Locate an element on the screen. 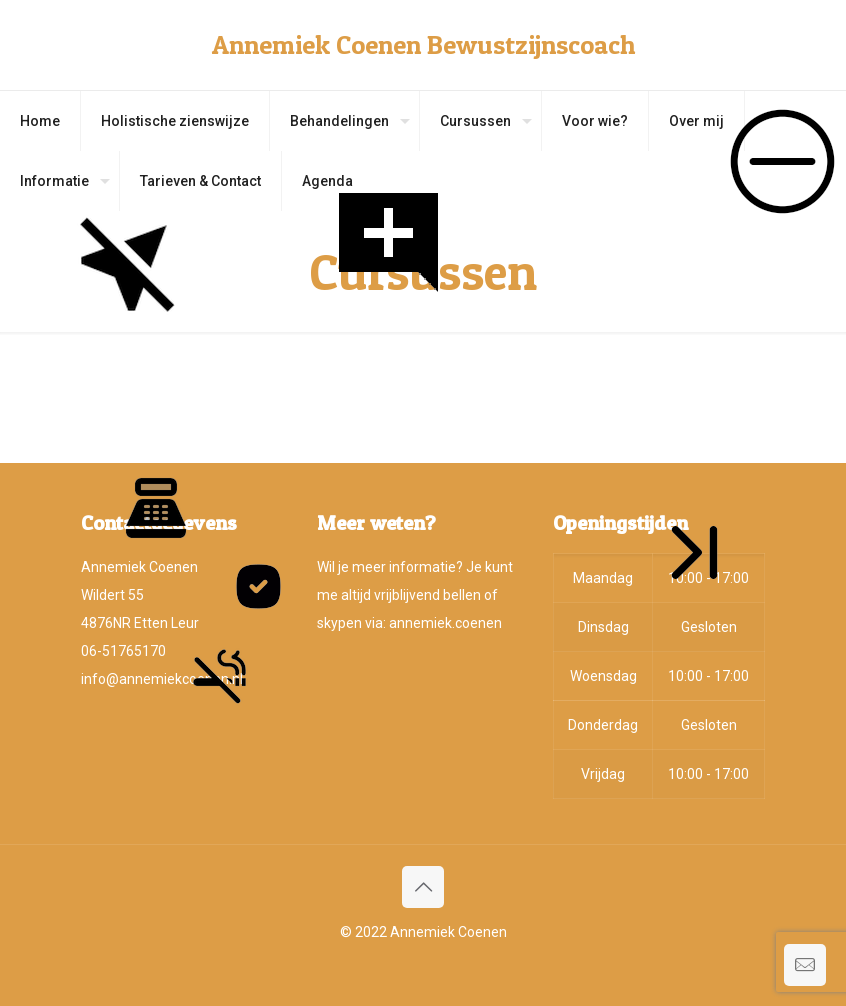  skip to the end of a playlist or track is located at coordinates (694, 552).